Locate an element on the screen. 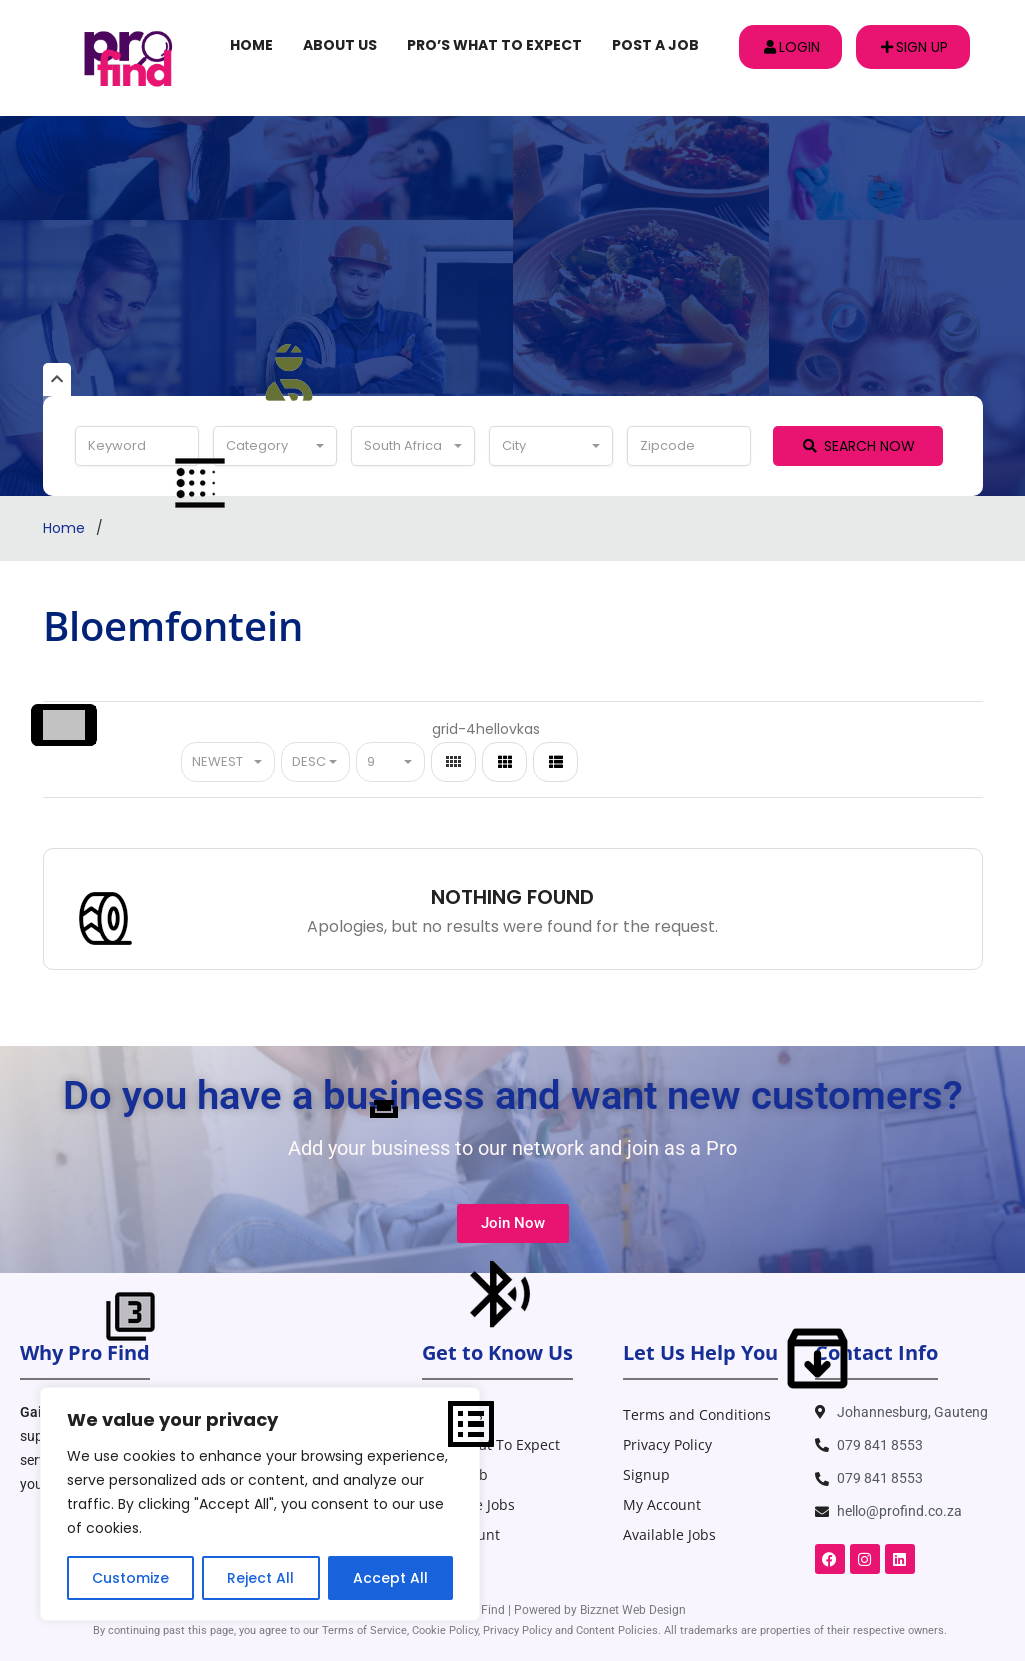  view weekend or leisure activities is located at coordinates (384, 1109).